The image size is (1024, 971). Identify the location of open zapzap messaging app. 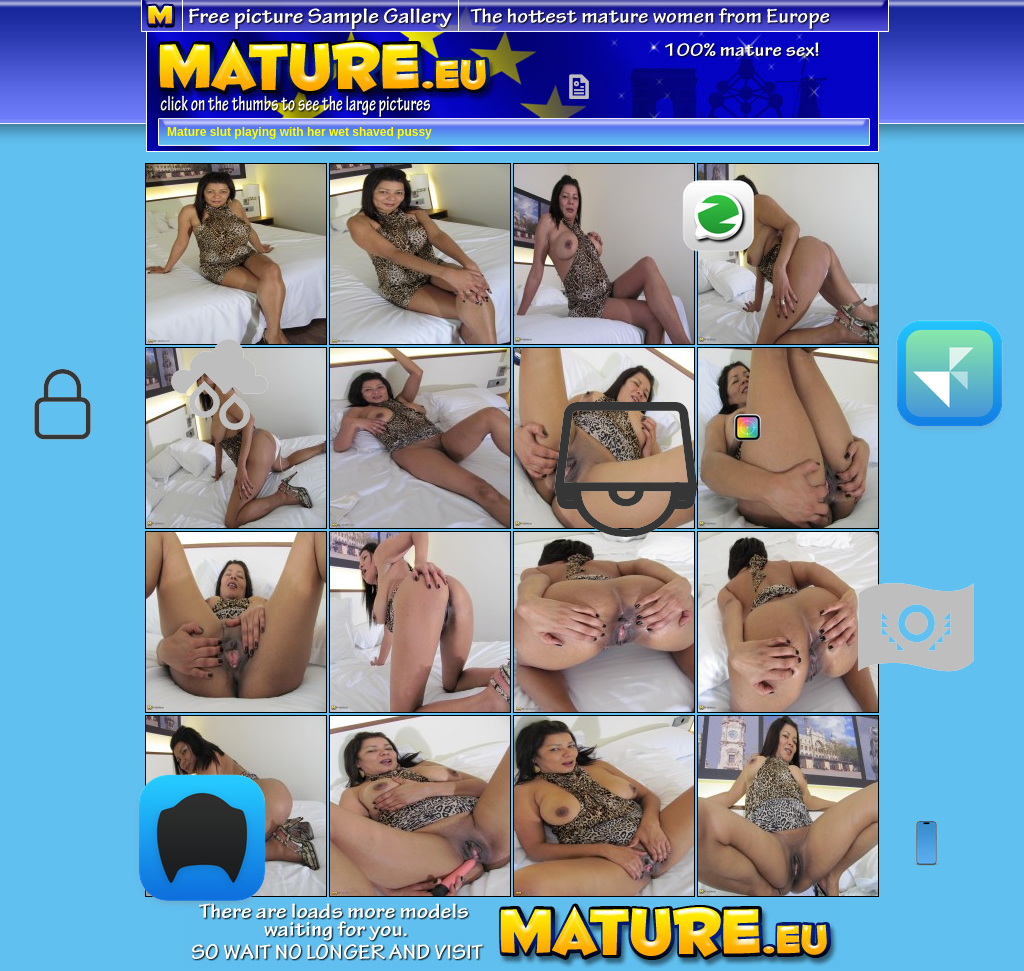
(722, 213).